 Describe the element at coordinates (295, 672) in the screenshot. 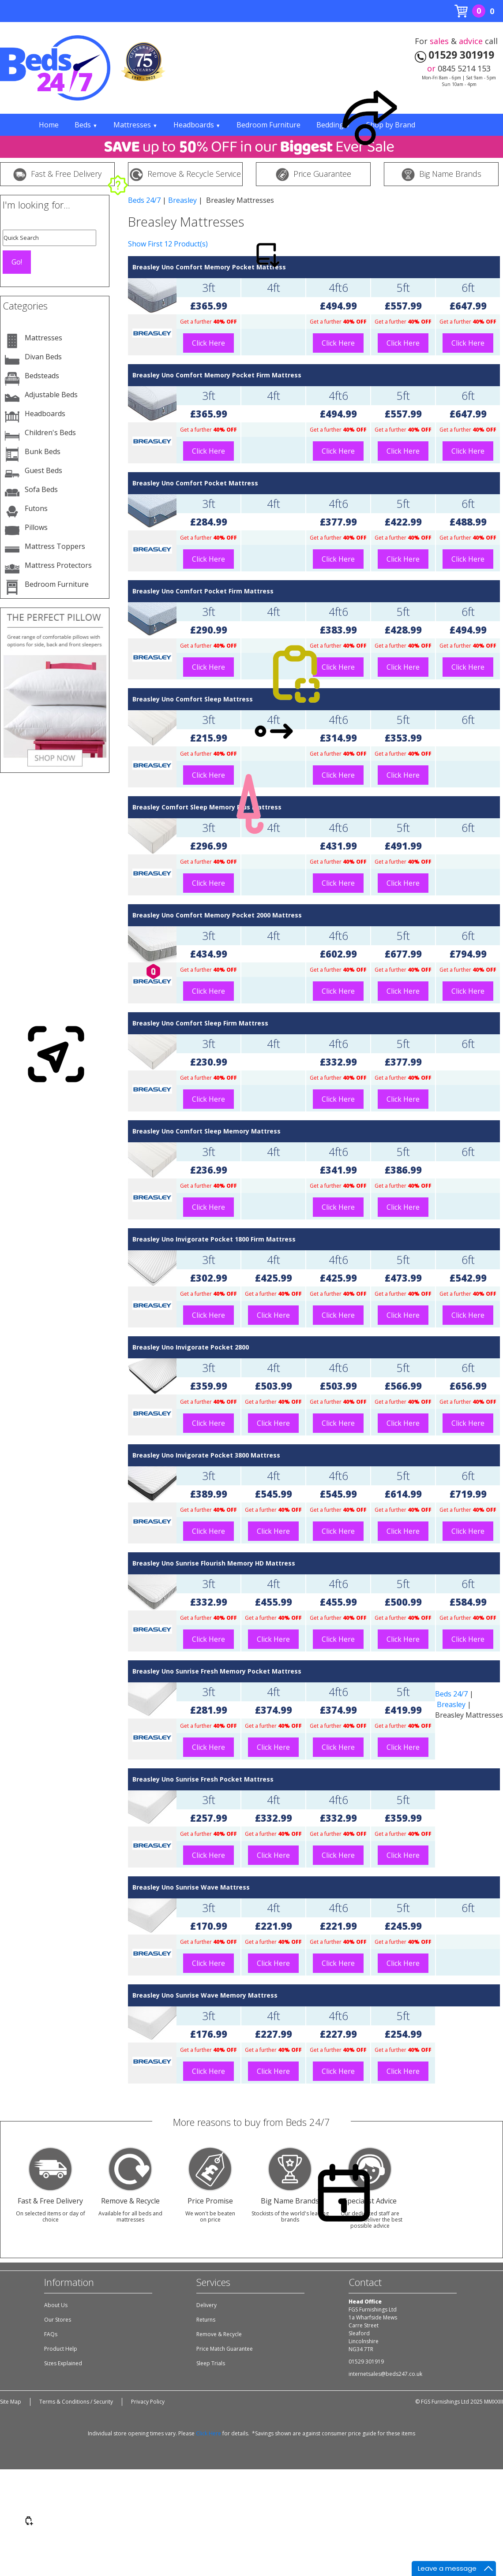

I see `copy to clipboard` at that location.